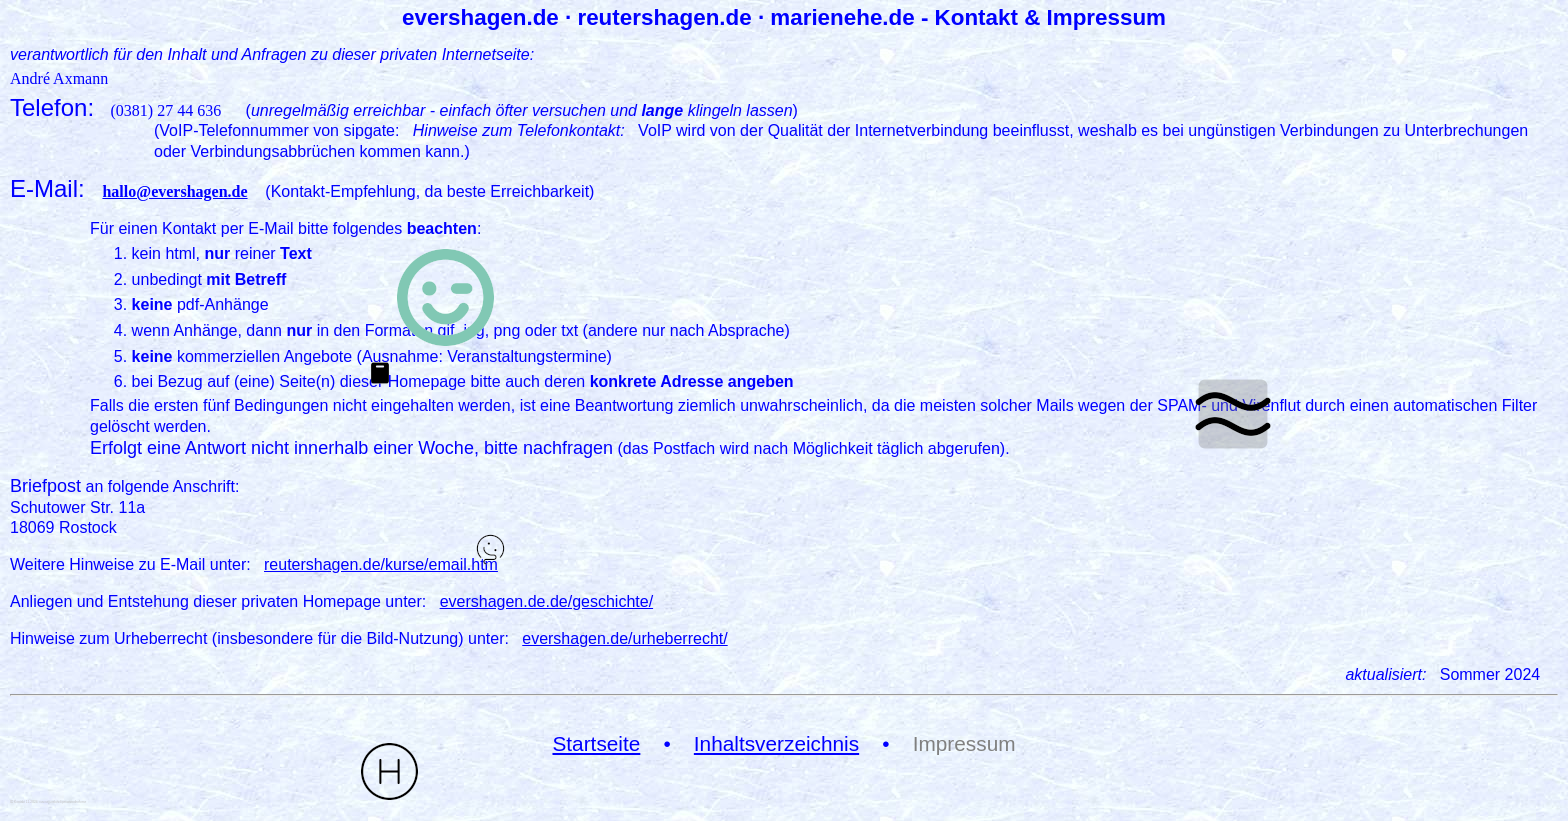 The image size is (1568, 821). I want to click on indicates approximate or estimated value, so click(1233, 414).